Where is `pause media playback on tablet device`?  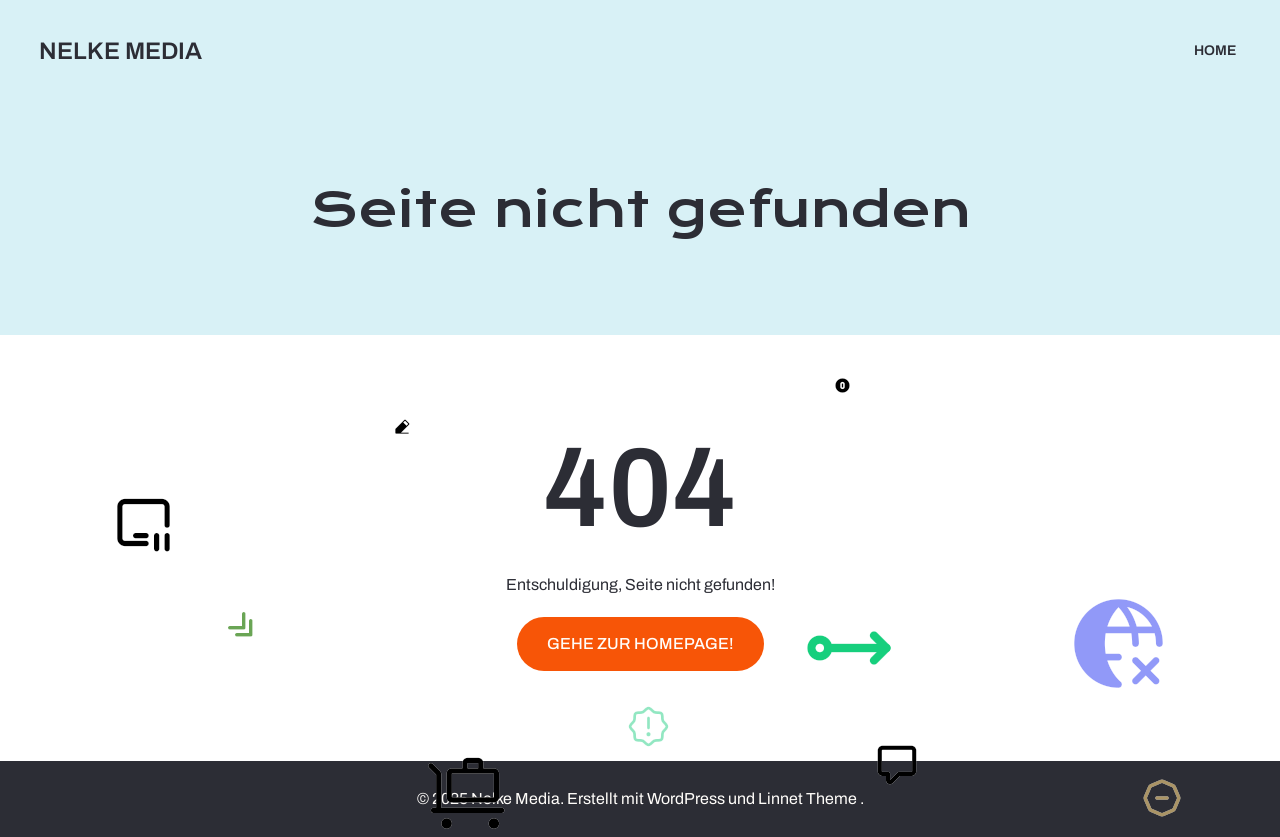 pause media playback on tablet device is located at coordinates (143, 522).